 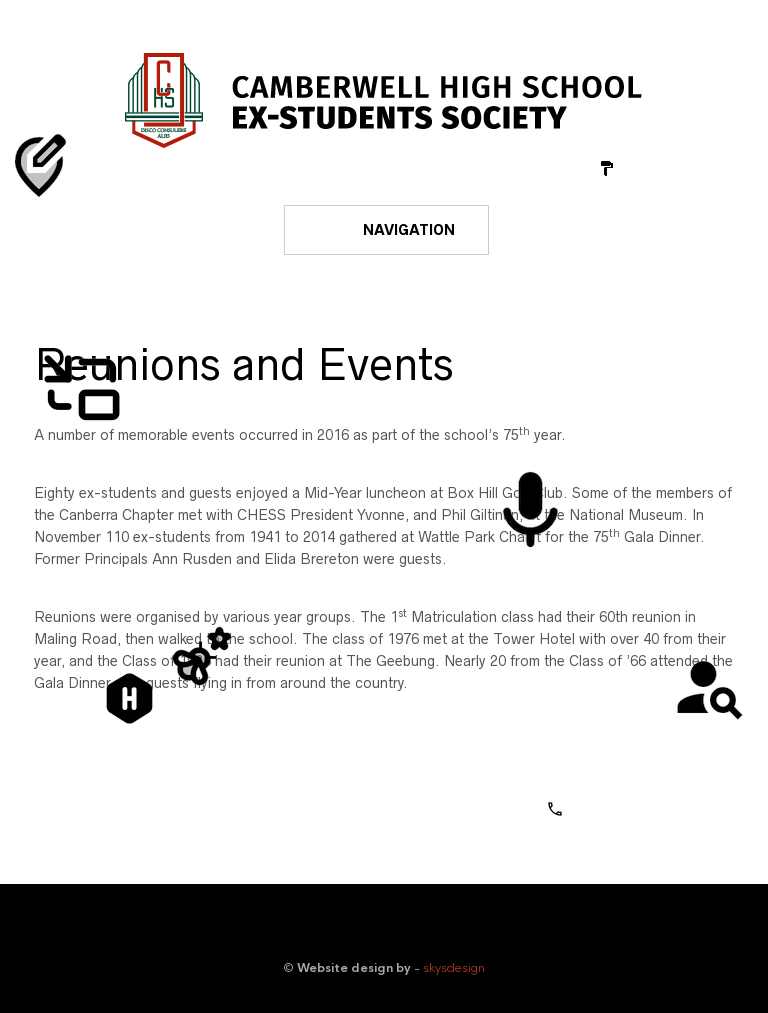 What do you see at coordinates (202, 656) in the screenshot?
I see `access nature or outdoor-themed emoji` at bounding box center [202, 656].